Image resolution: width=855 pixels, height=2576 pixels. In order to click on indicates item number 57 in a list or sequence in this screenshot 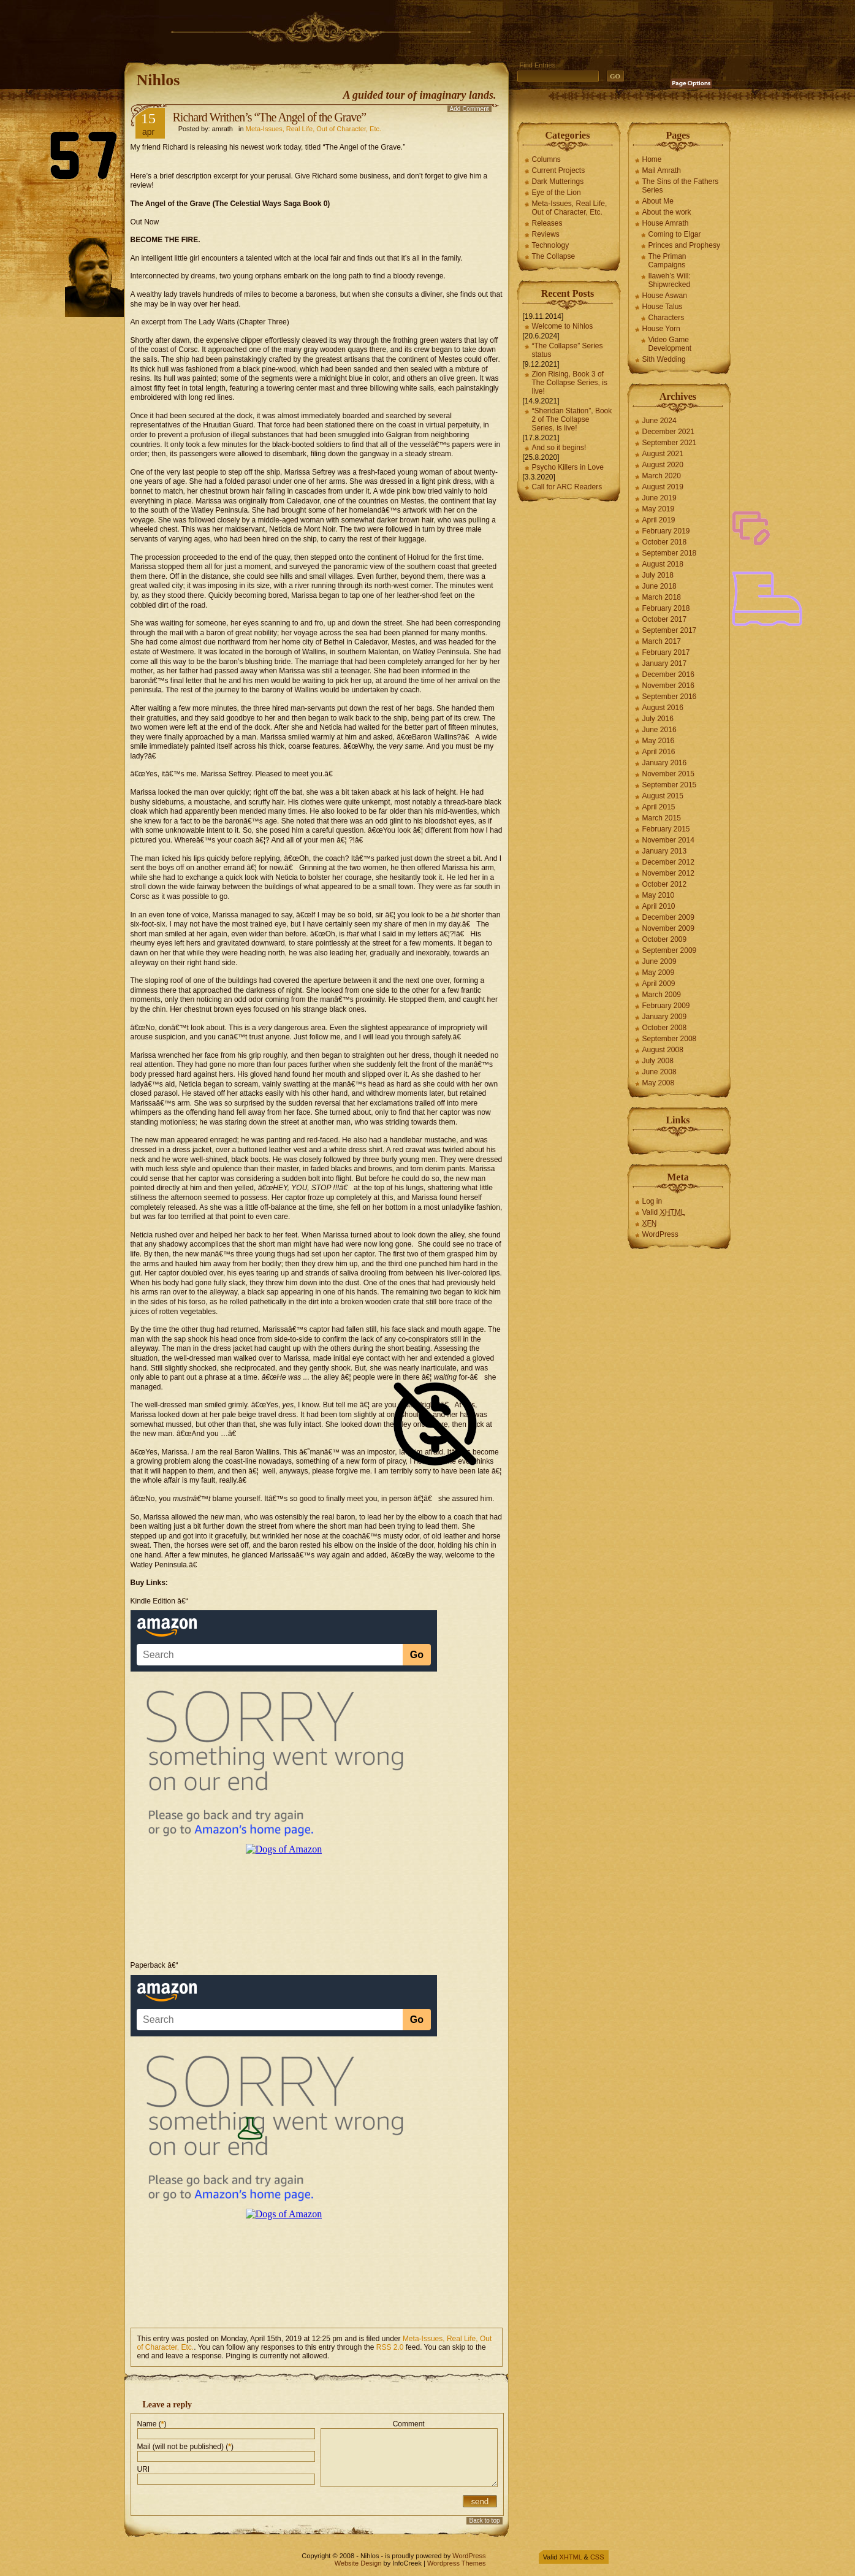, I will do `click(83, 155)`.